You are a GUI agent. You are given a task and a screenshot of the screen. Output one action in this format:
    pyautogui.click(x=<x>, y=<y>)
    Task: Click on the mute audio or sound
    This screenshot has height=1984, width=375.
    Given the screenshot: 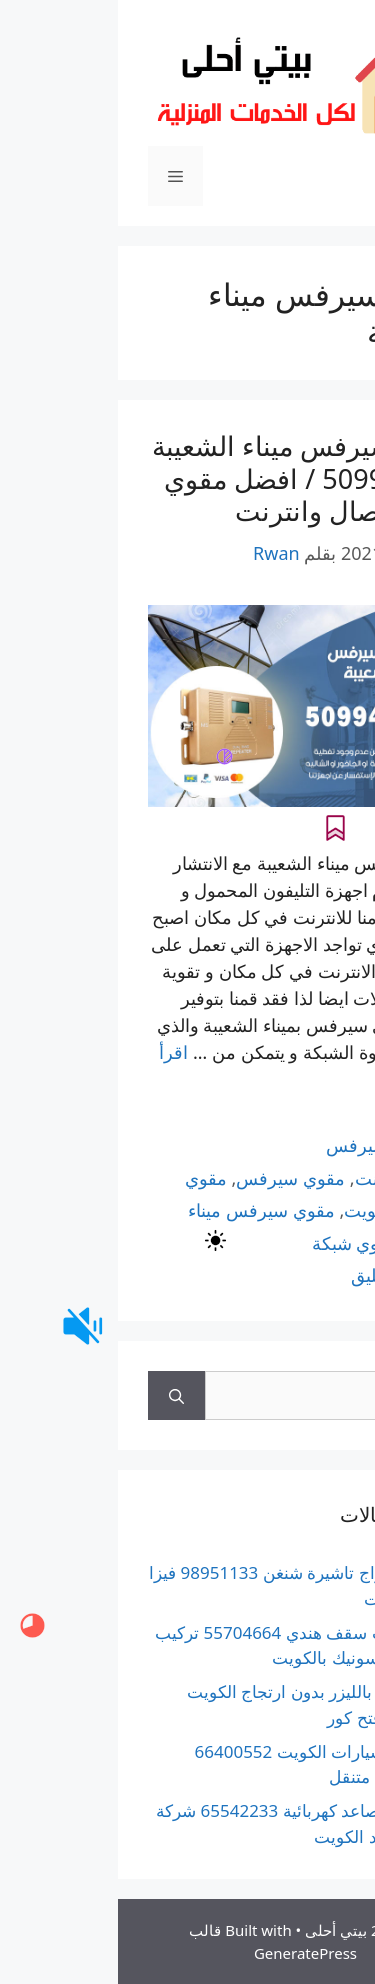 What is the action you would take?
    pyautogui.click(x=82, y=1326)
    